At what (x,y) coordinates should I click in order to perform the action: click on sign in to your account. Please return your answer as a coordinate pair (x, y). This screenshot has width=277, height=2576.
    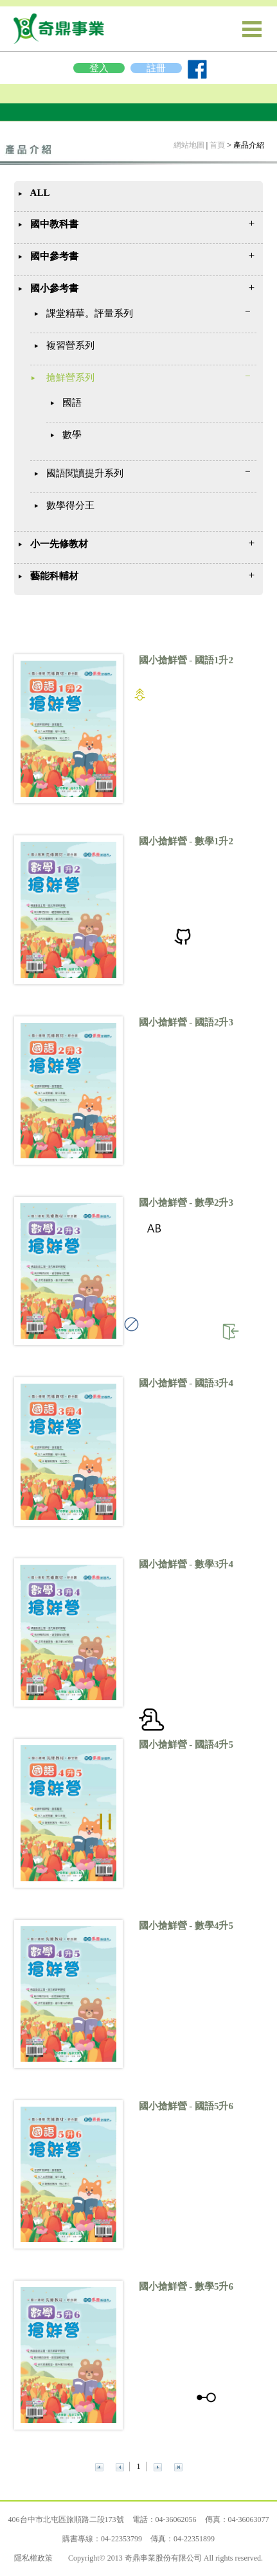
    Looking at the image, I should click on (230, 1331).